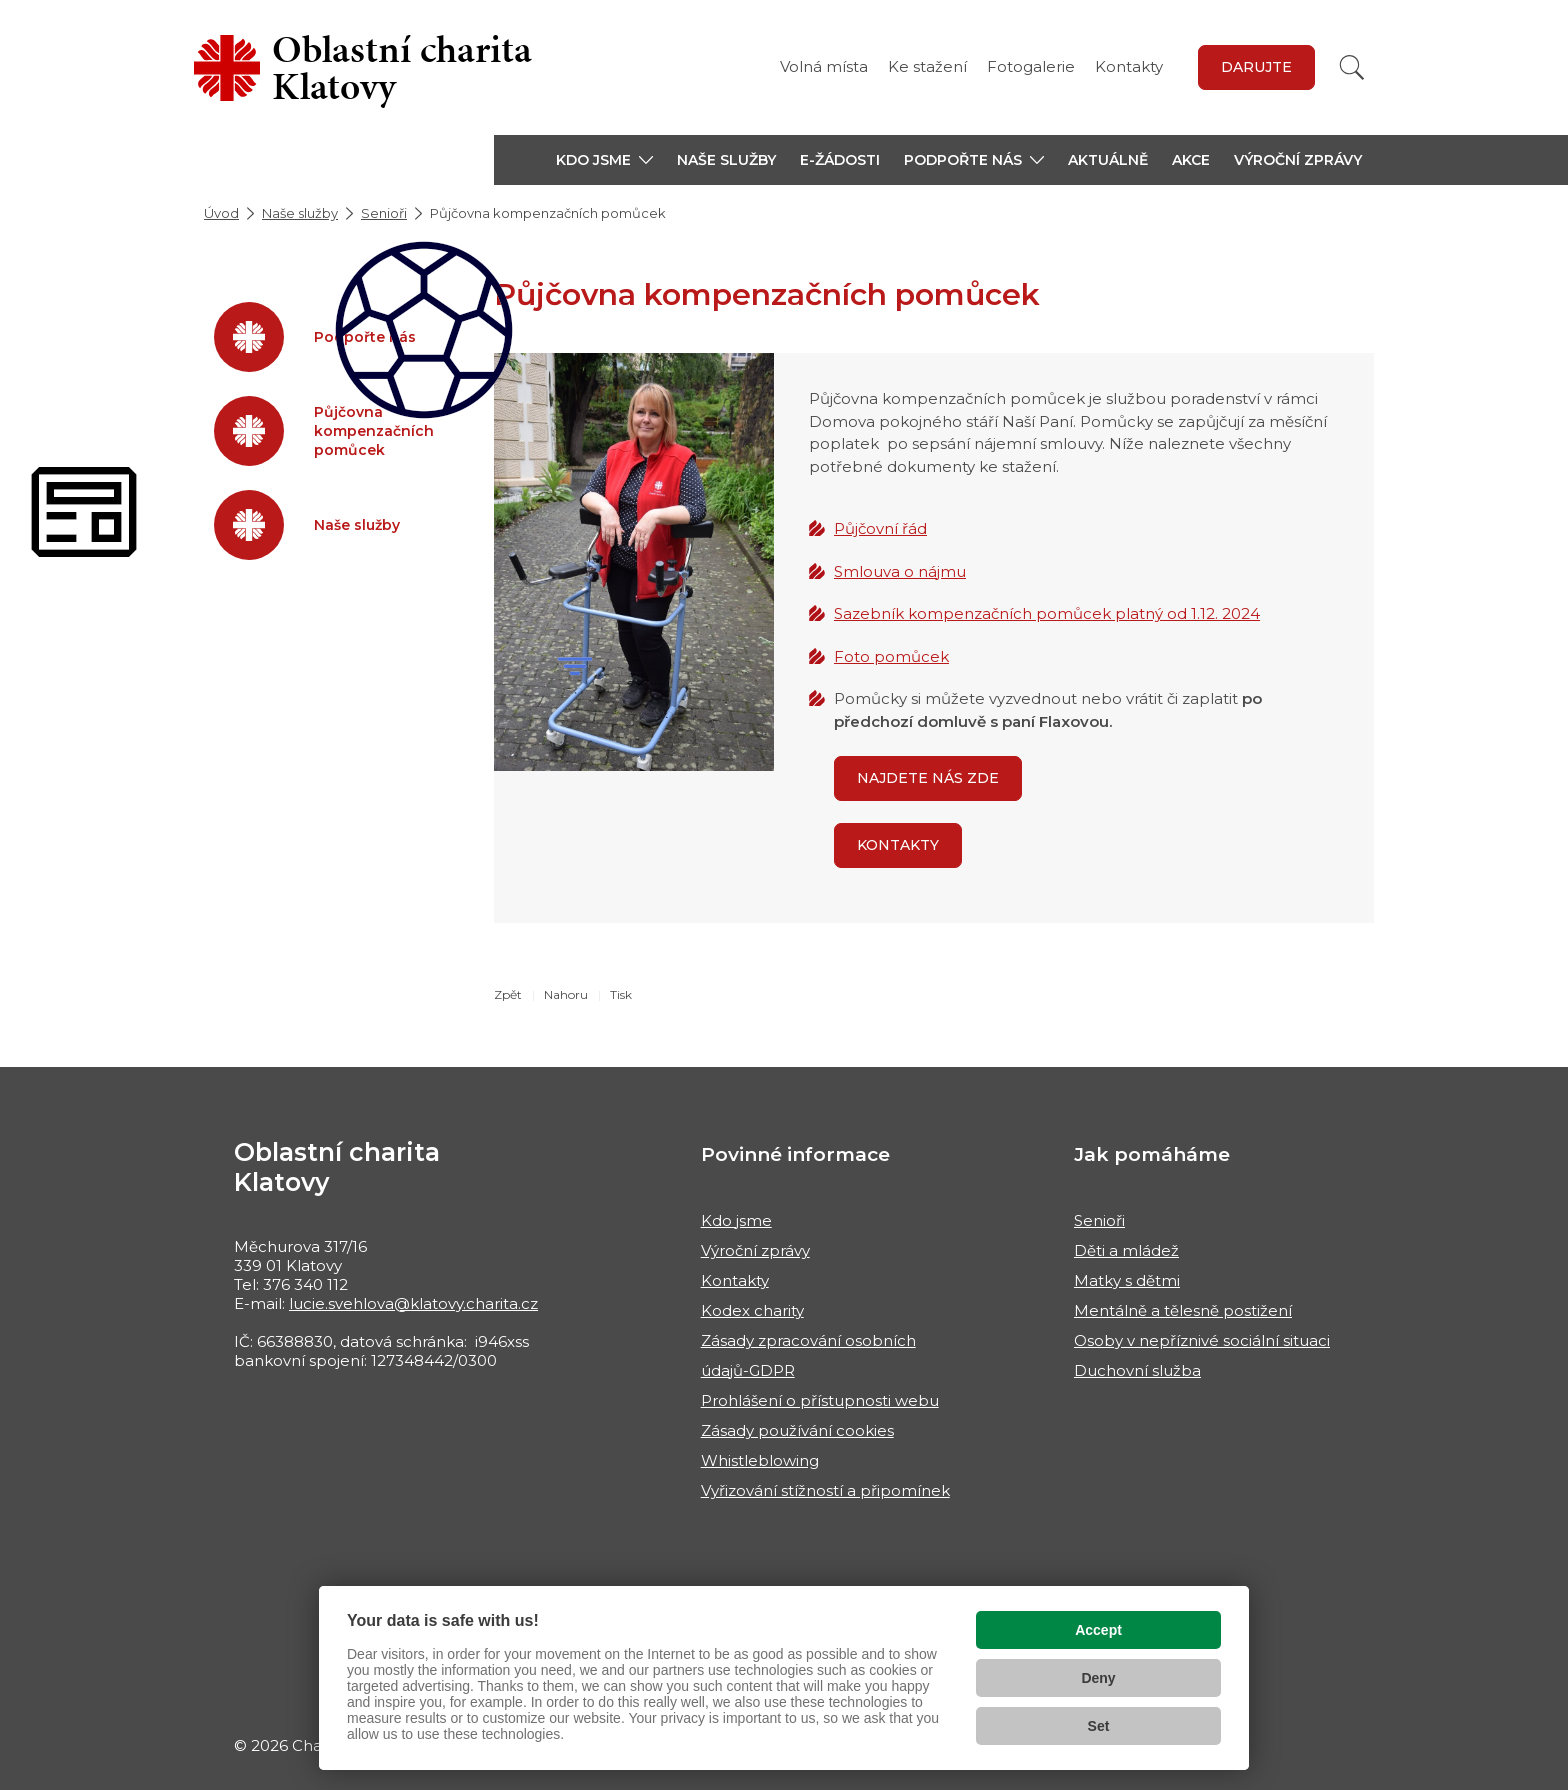 This screenshot has height=1790, width=1568. I want to click on view soccer or football-related content, so click(424, 330).